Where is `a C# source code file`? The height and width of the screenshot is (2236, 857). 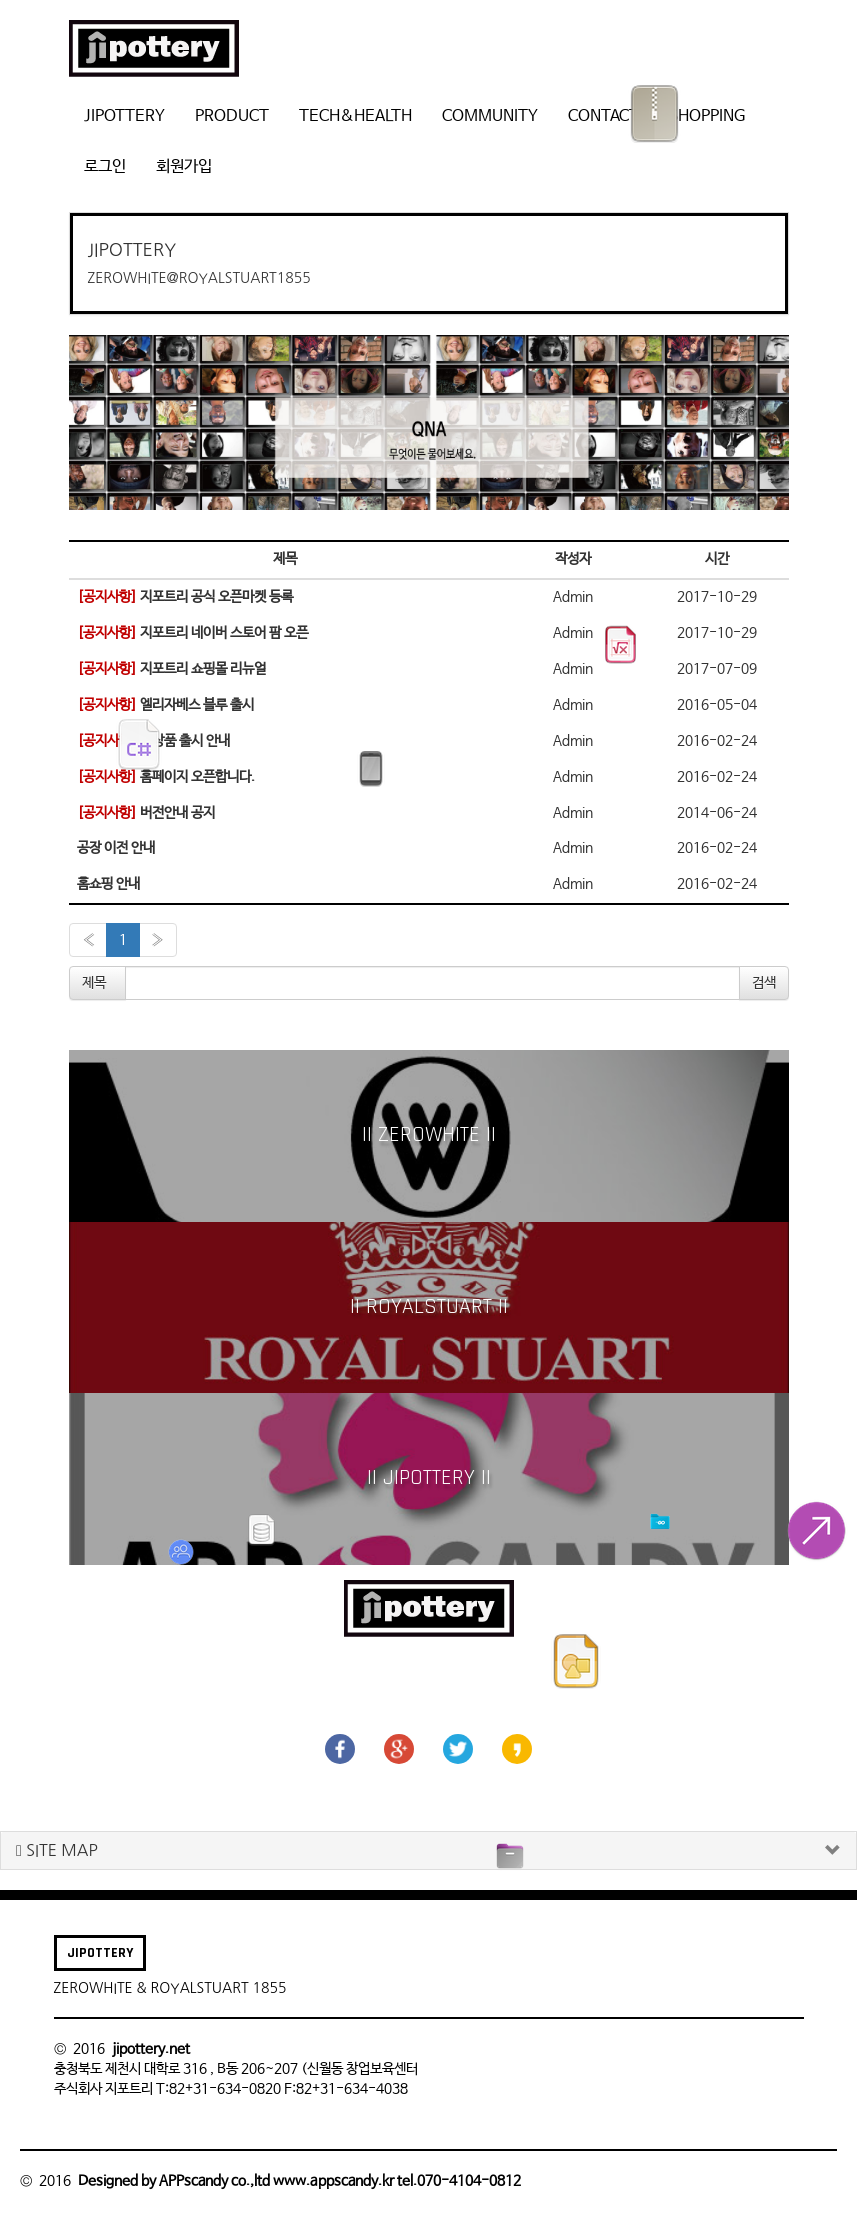
a C# source code file is located at coordinates (139, 744).